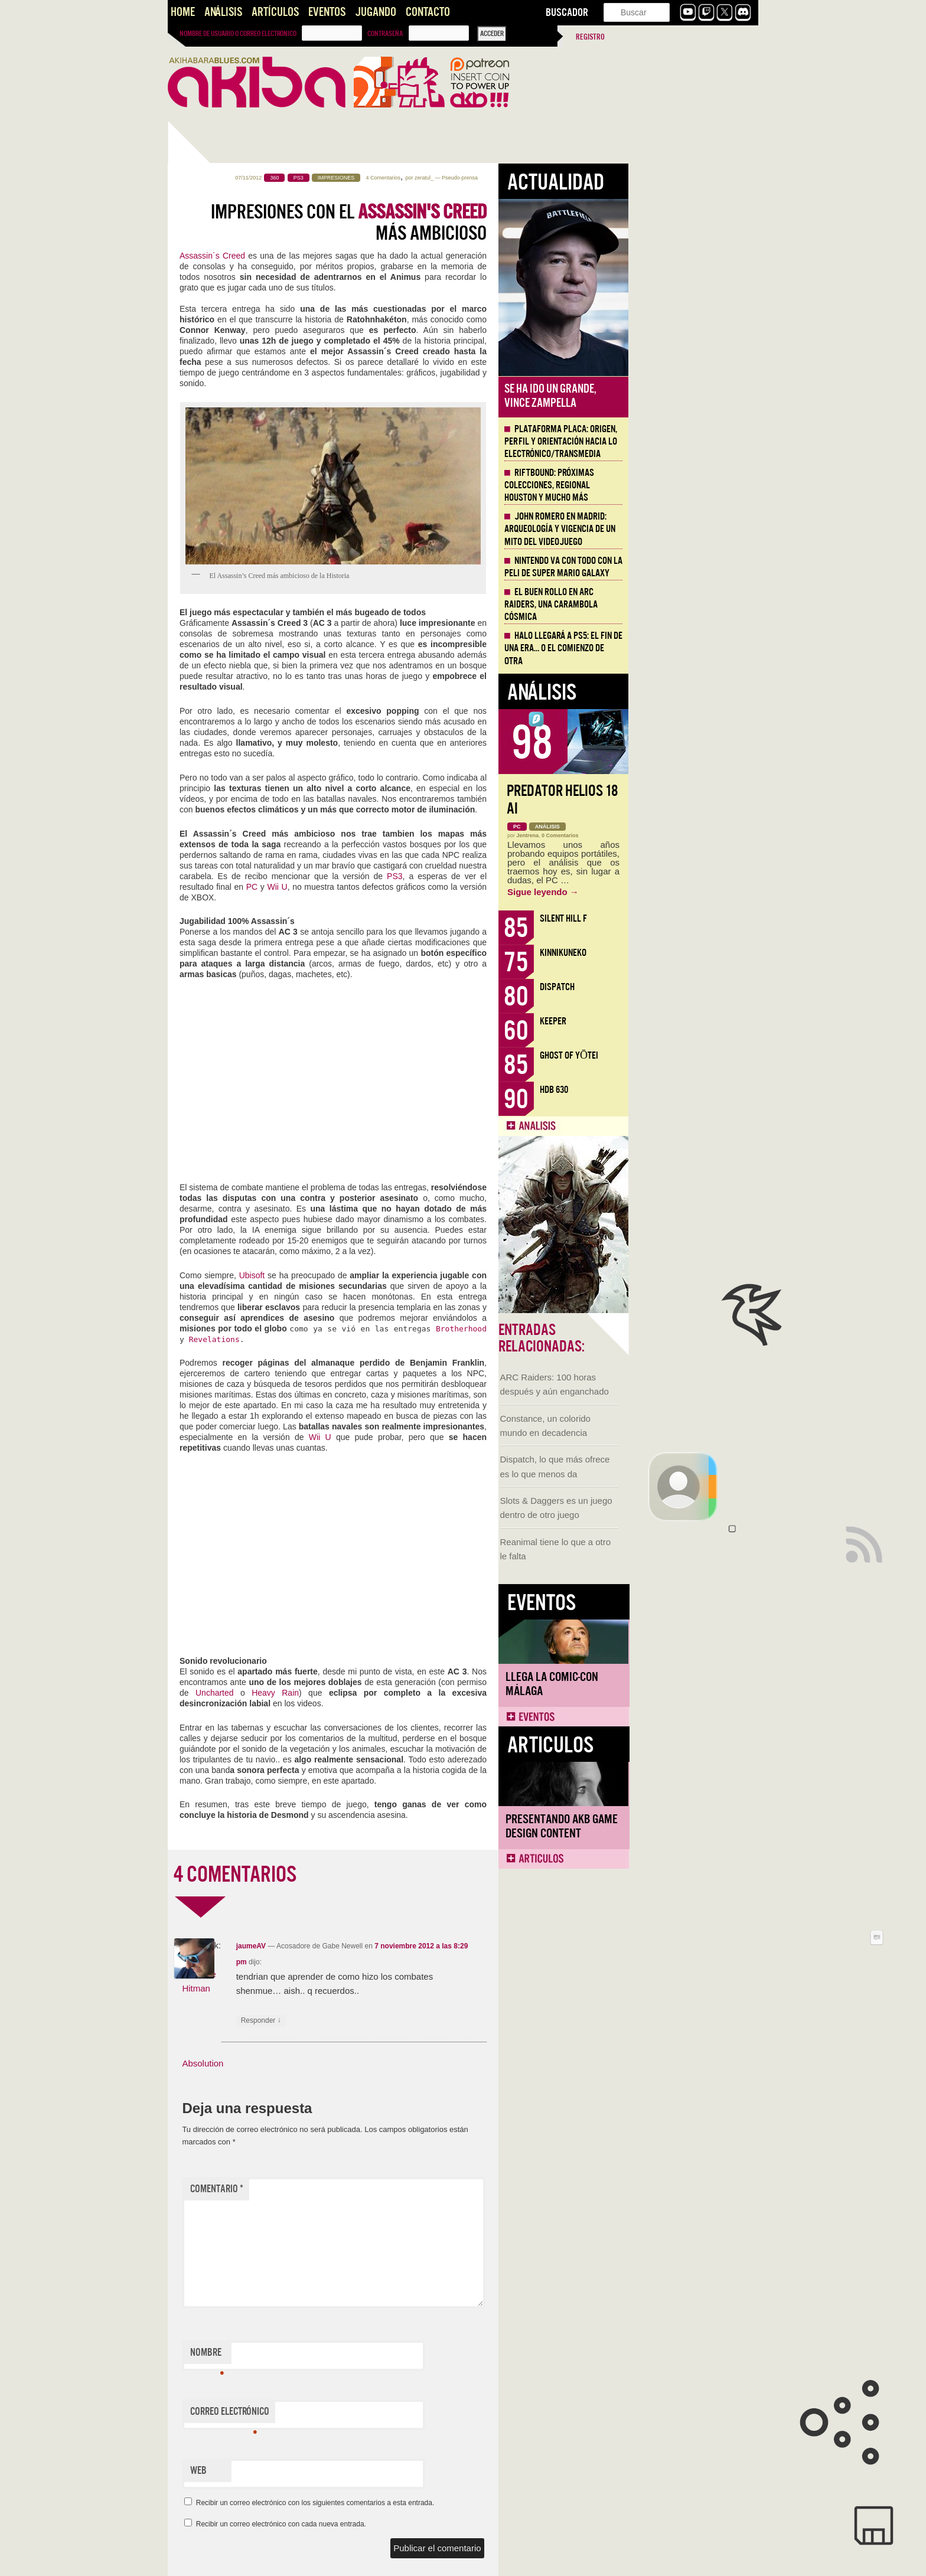 Image resolution: width=926 pixels, height=2576 pixels. Describe the element at coordinates (873, 2525) in the screenshot. I see `save current file or document` at that location.